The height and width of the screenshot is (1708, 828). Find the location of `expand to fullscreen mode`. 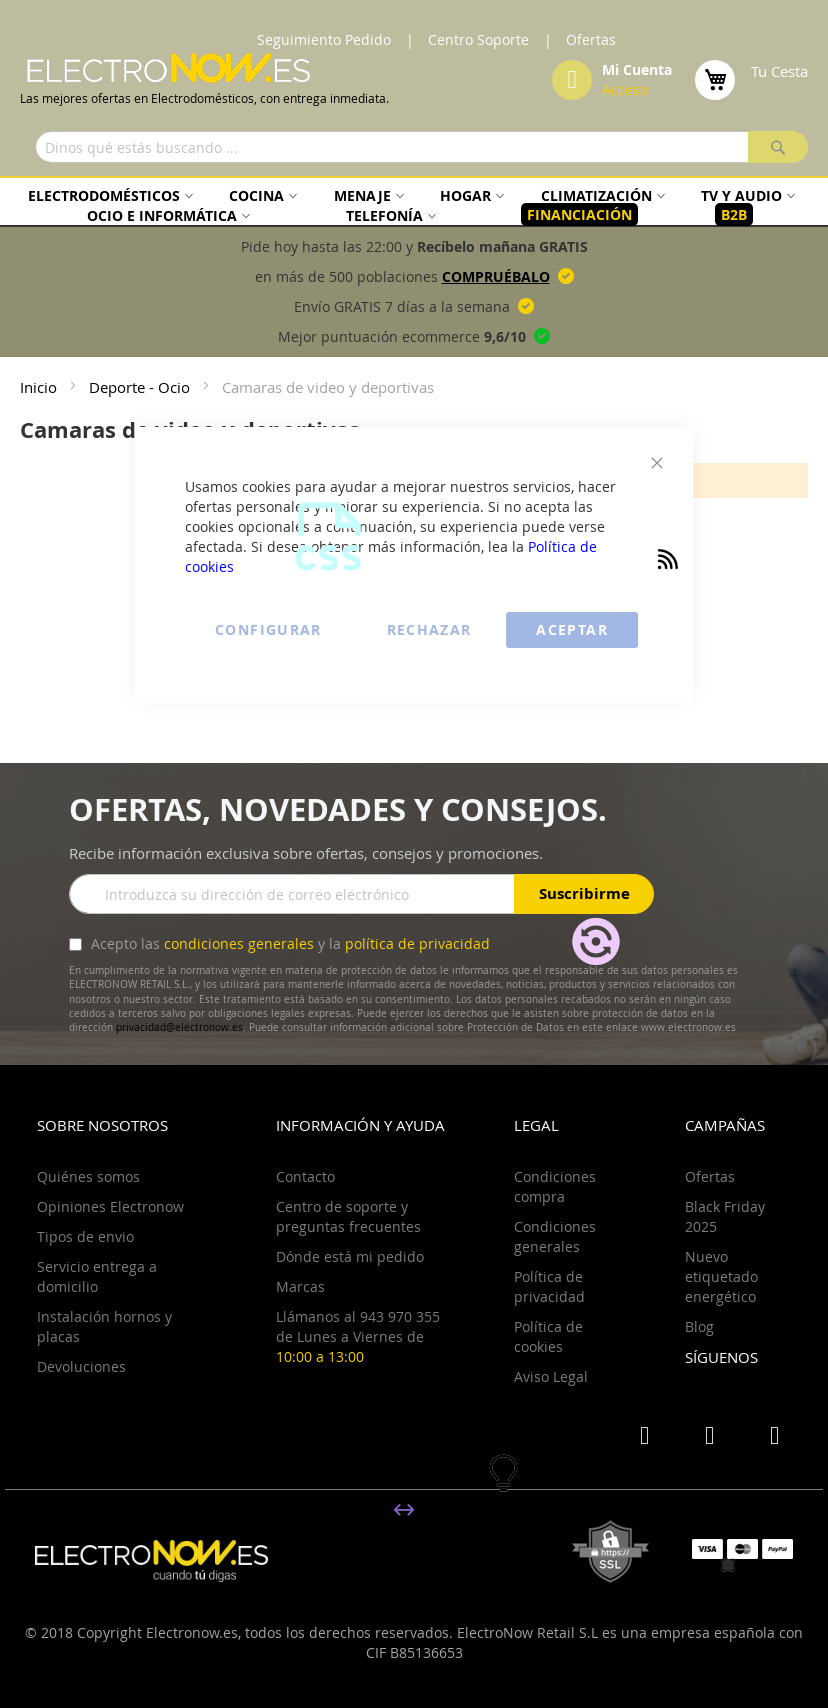

expand to fullscreen mode is located at coordinates (728, 1565).